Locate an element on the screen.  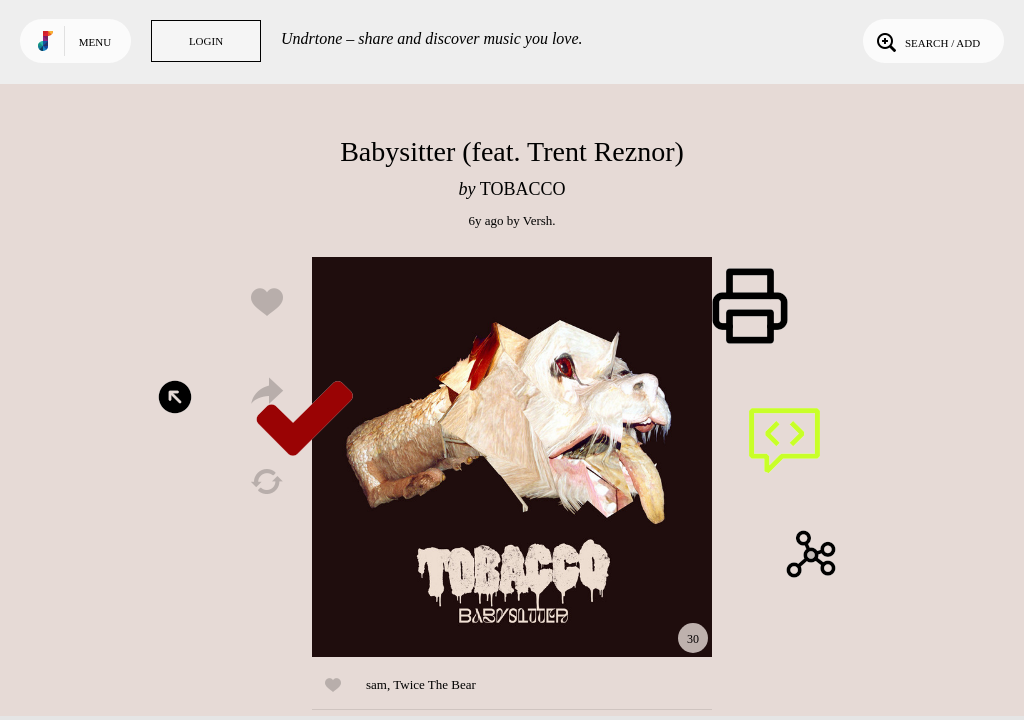
print the current document is located at coordinates (750, 306).